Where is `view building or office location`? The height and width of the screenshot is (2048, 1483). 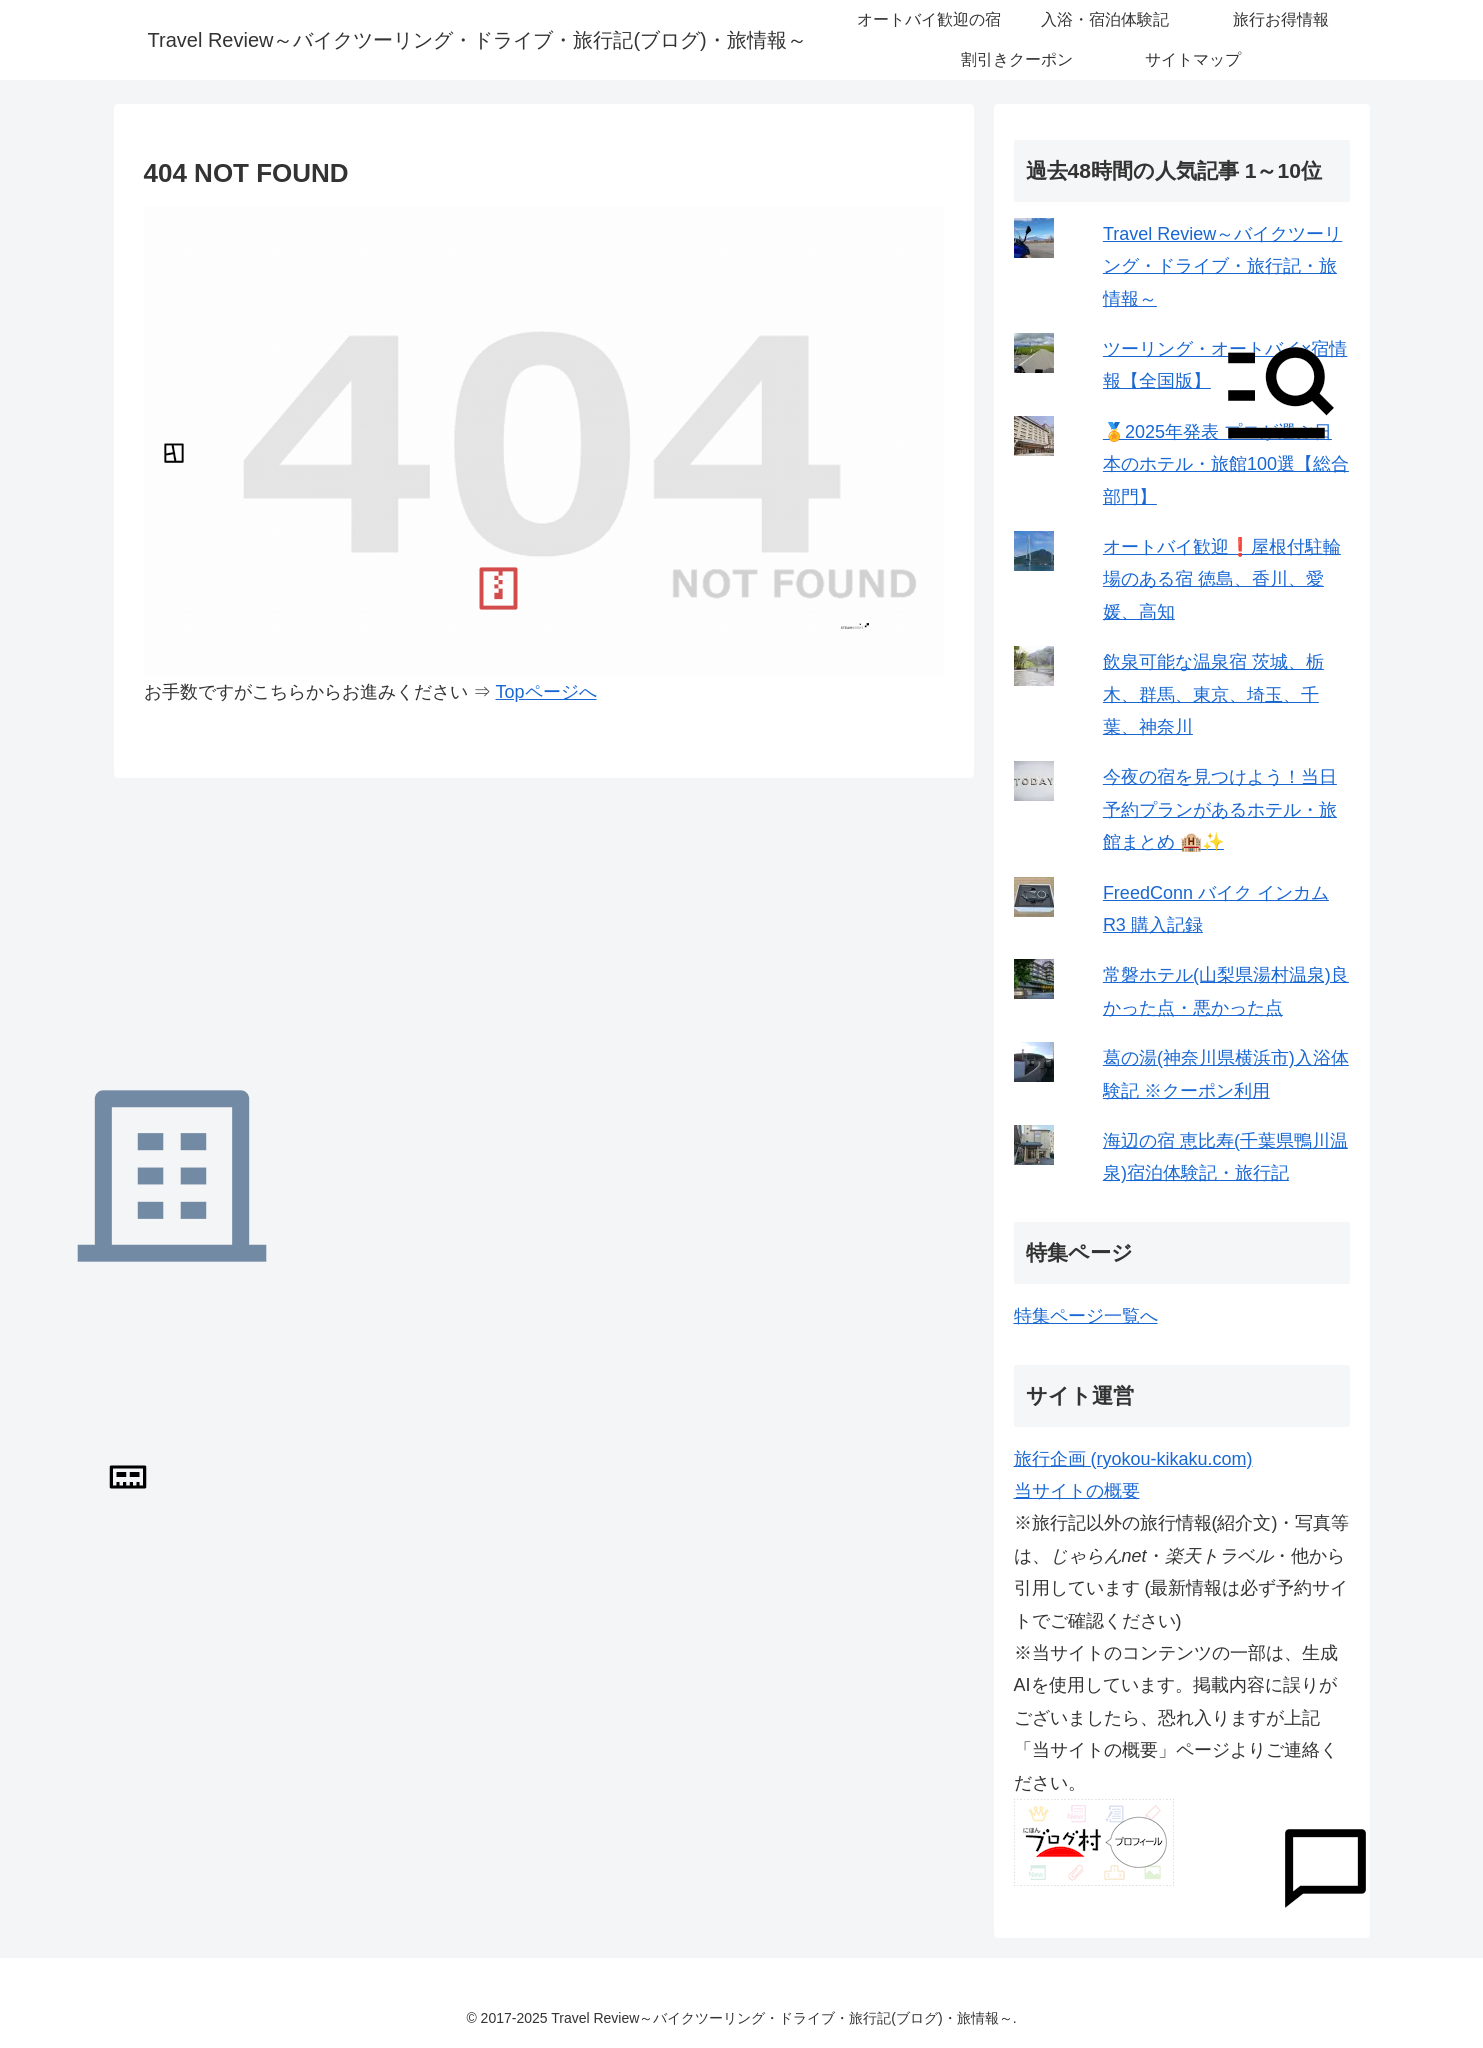
view building or office location is located at coordinates (172, 1176).